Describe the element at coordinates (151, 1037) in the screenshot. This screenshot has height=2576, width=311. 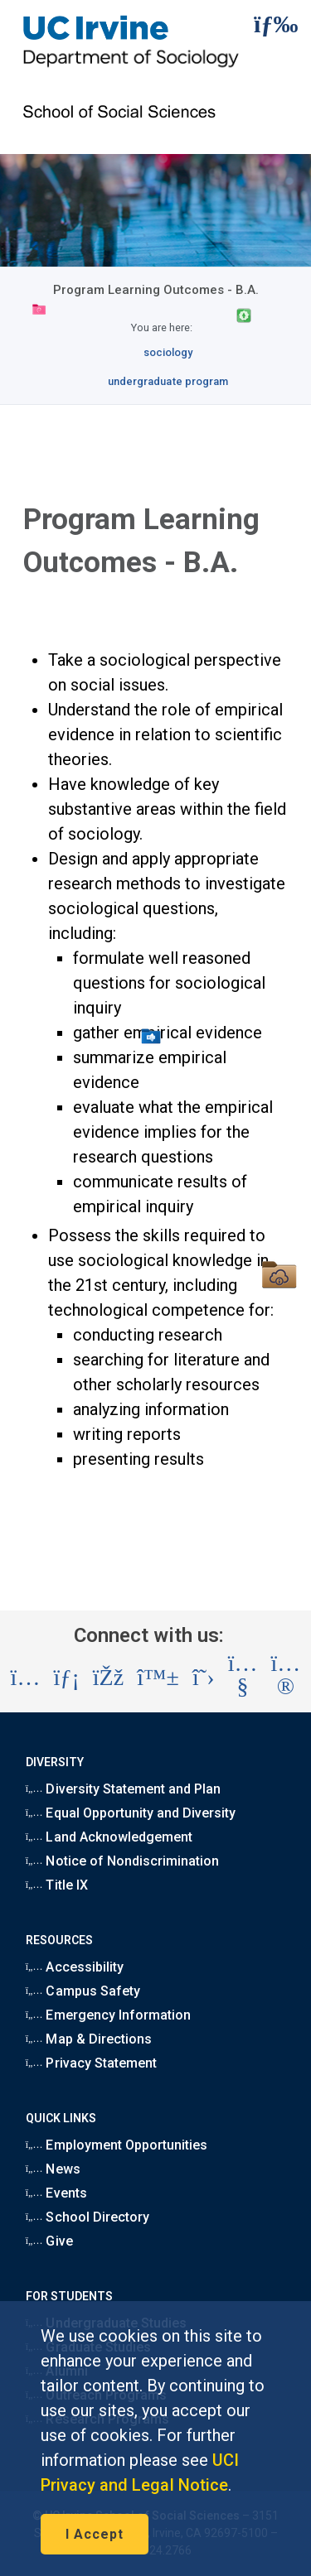
I see `open microsoft yammer files folder` at that location.